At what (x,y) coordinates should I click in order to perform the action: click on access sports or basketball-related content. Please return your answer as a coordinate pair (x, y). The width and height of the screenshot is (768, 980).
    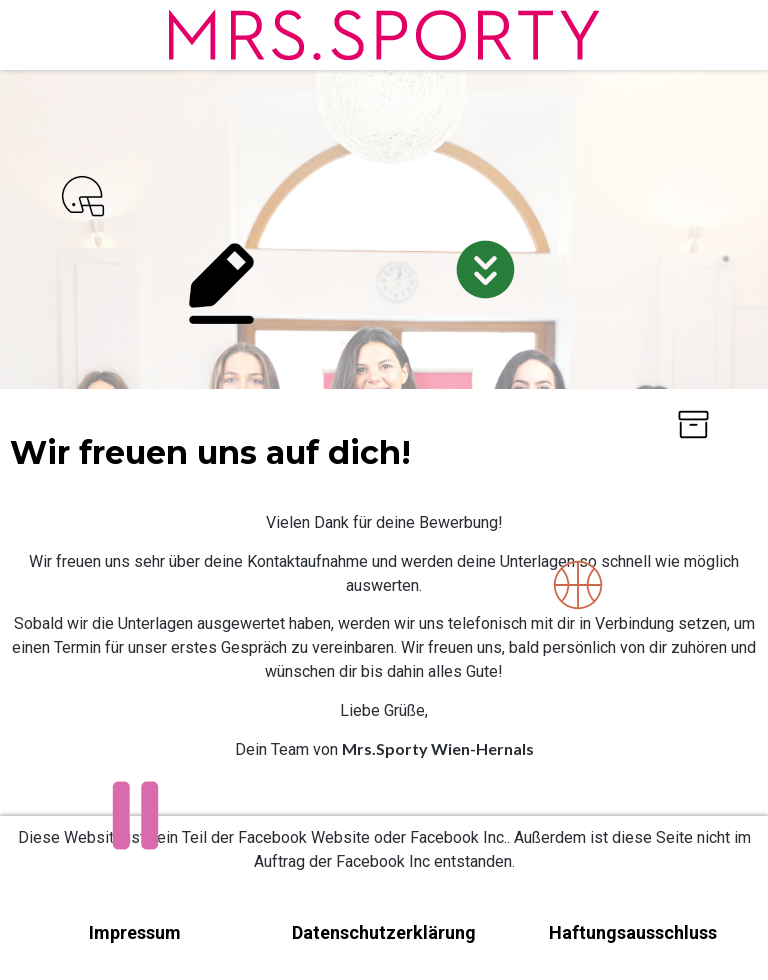
    Looking at the image, I should click on (578, 585).